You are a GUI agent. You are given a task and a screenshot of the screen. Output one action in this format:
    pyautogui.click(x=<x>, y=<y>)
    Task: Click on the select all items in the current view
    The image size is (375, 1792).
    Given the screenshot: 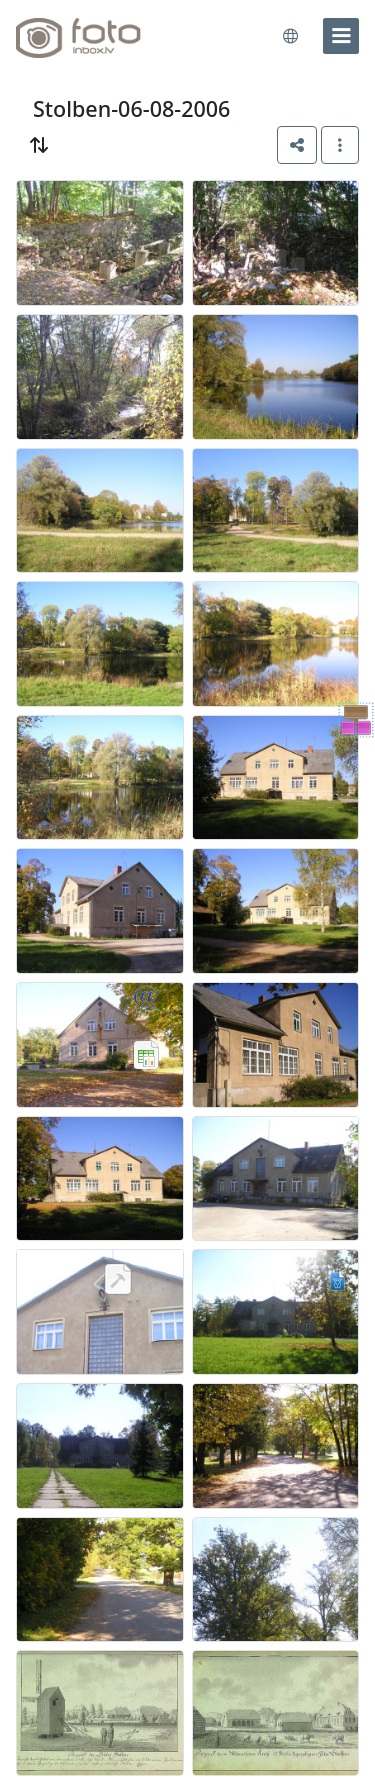 What is the action you would take?
    pyautogui.click(x=356, y=720)
    